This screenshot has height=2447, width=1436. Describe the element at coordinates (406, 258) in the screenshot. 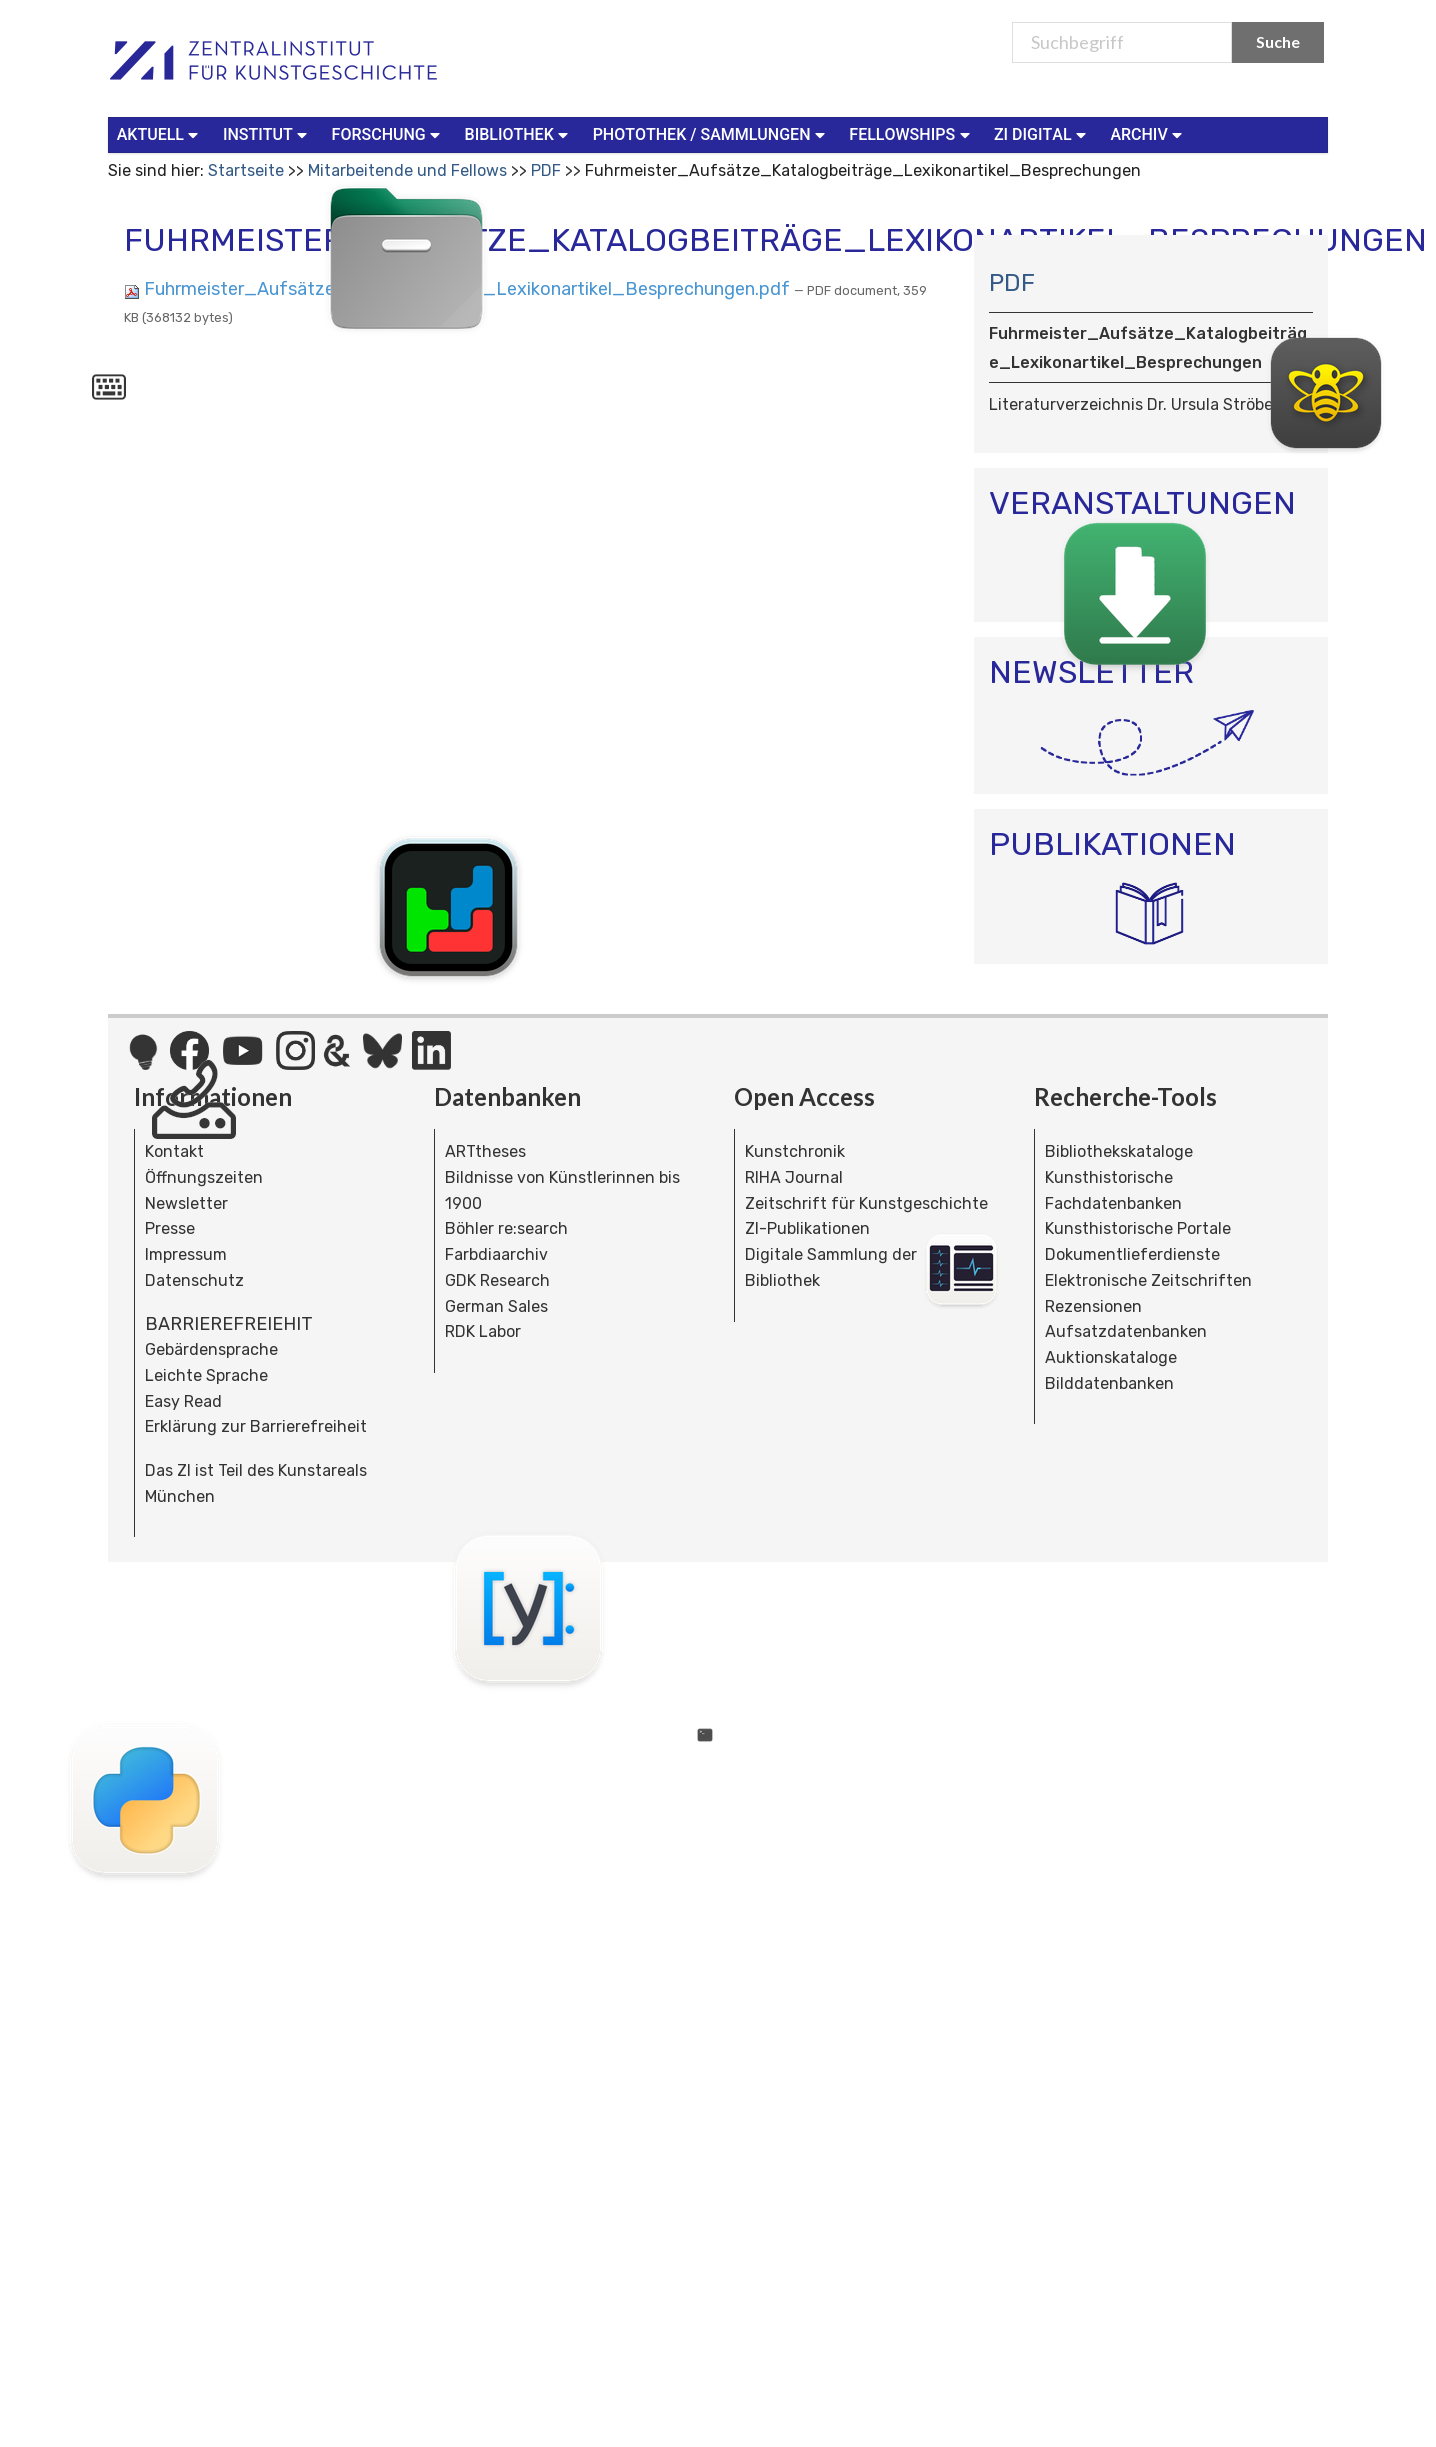

I see `open the file manager application` at that location.